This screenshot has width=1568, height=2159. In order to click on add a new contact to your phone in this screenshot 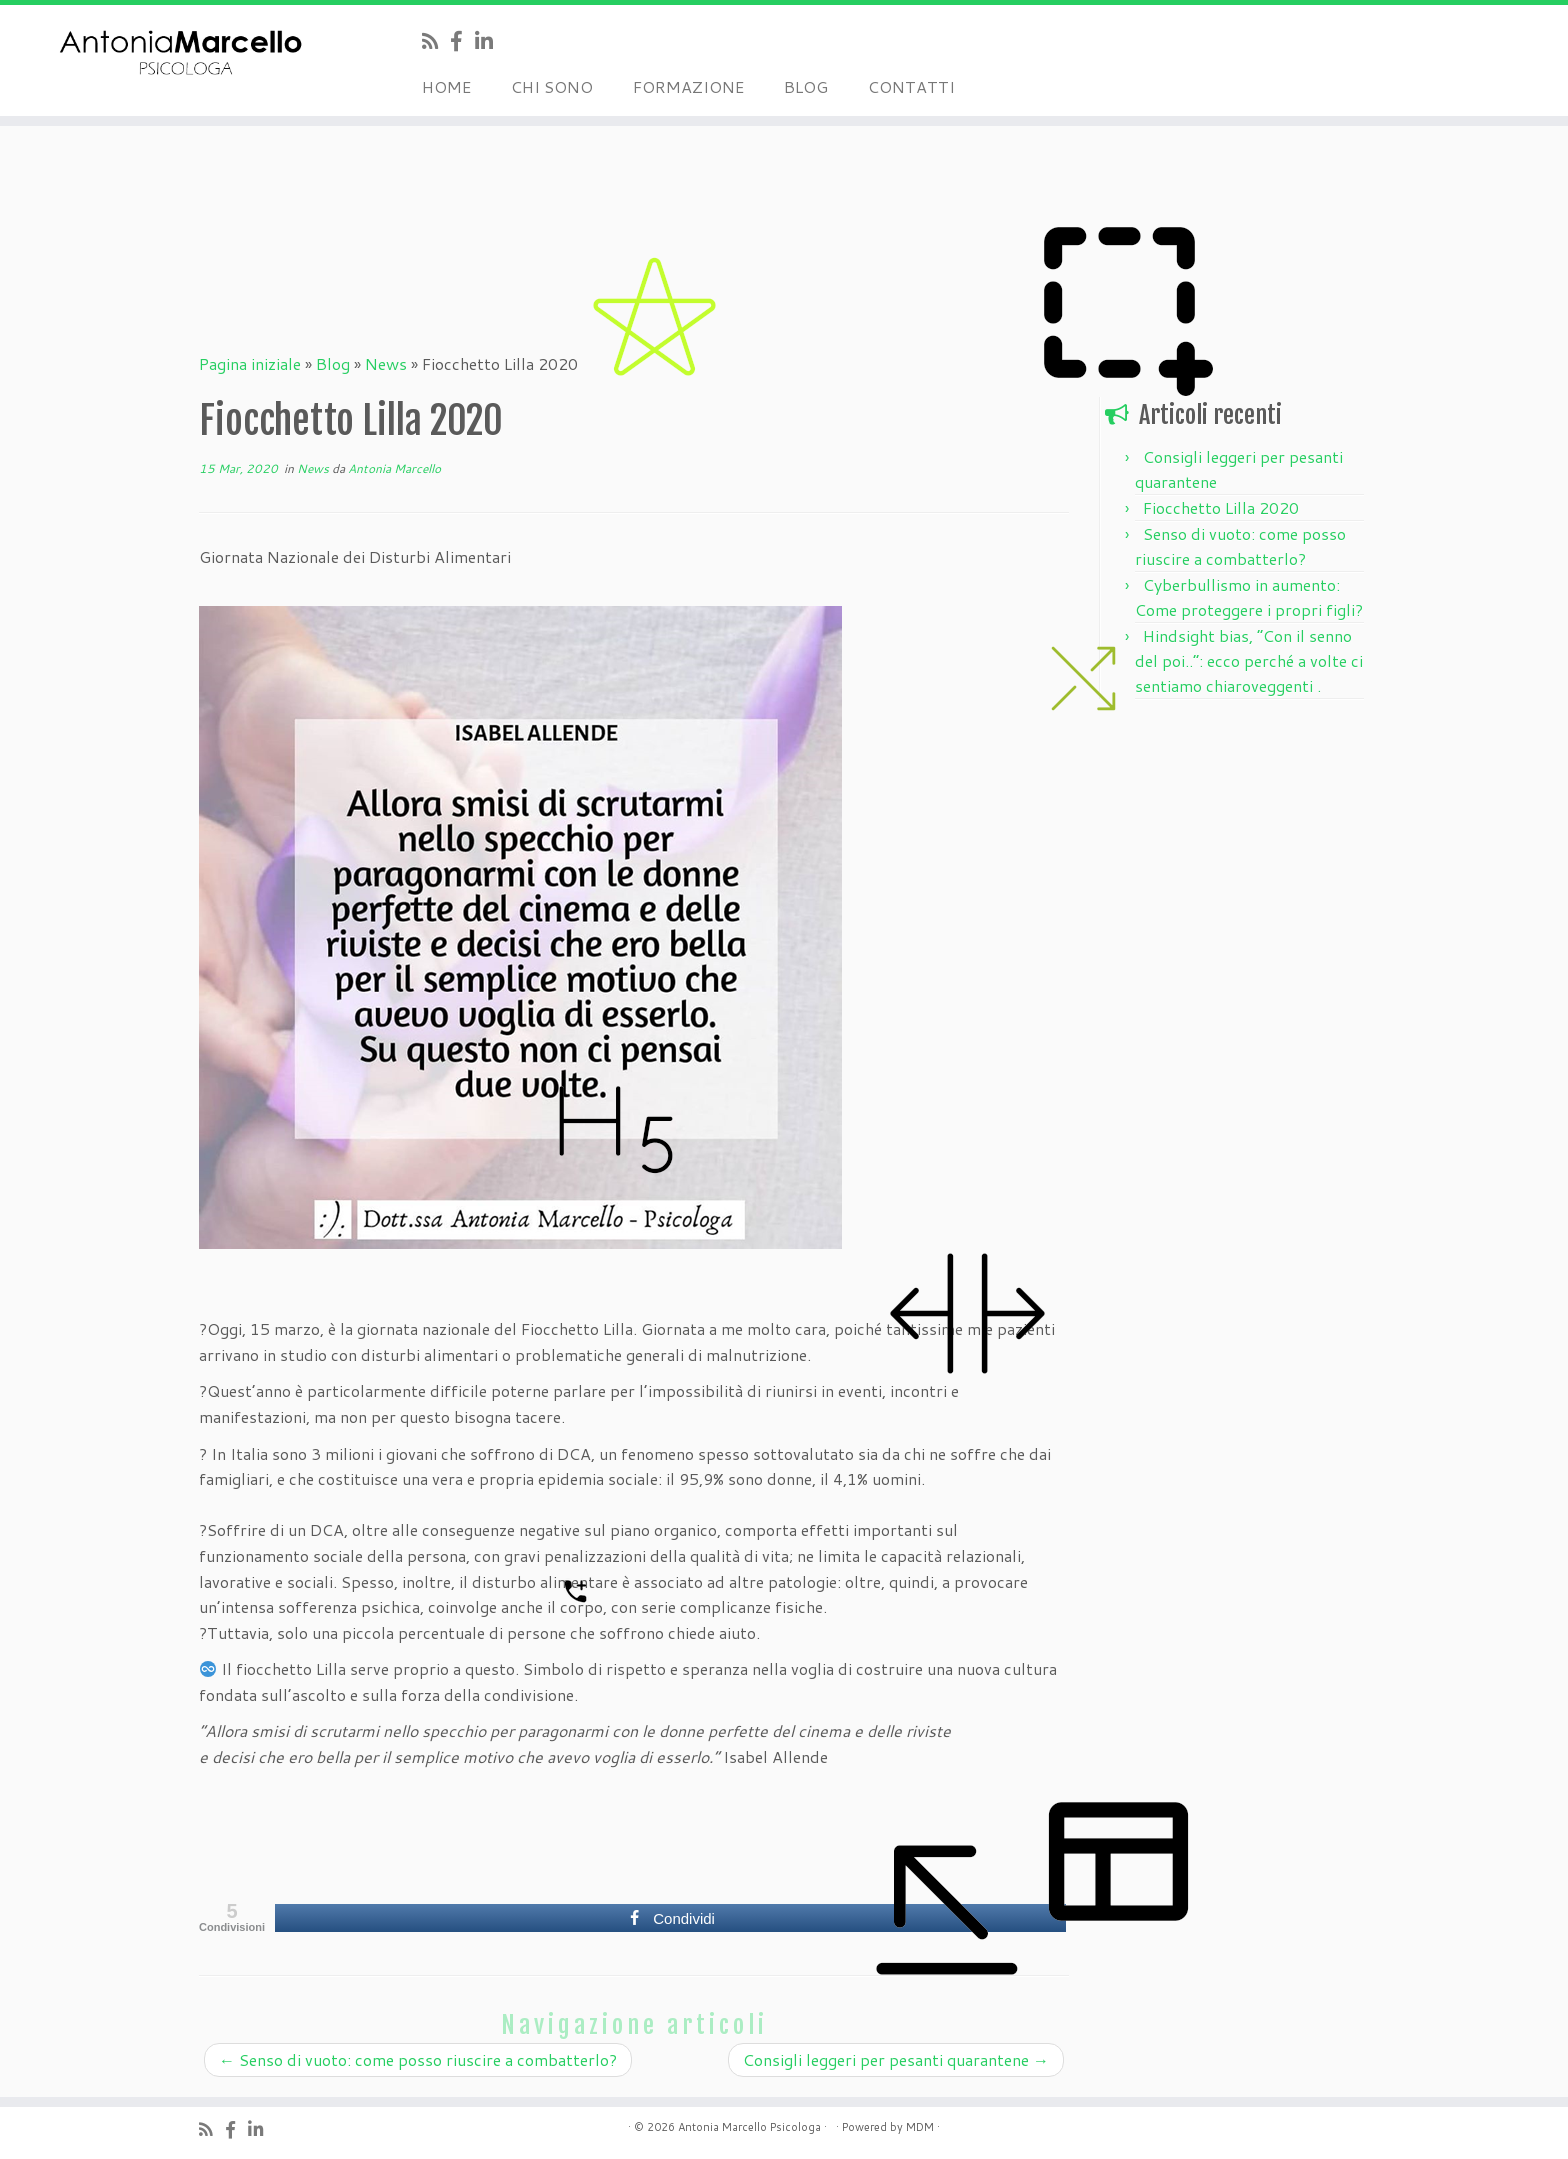, I will do `click(575, 1591)`.